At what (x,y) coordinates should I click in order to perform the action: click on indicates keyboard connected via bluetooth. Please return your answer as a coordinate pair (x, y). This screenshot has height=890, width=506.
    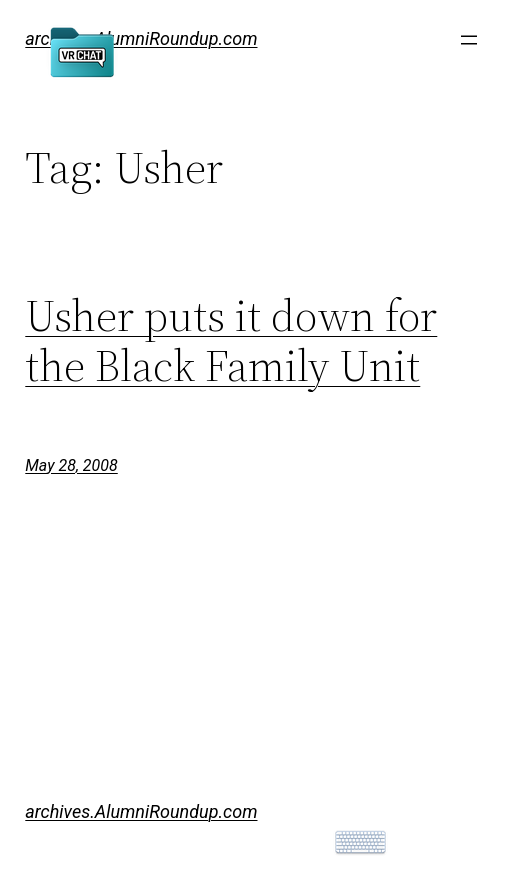
    Looking at the image, I should click on (360, 842).